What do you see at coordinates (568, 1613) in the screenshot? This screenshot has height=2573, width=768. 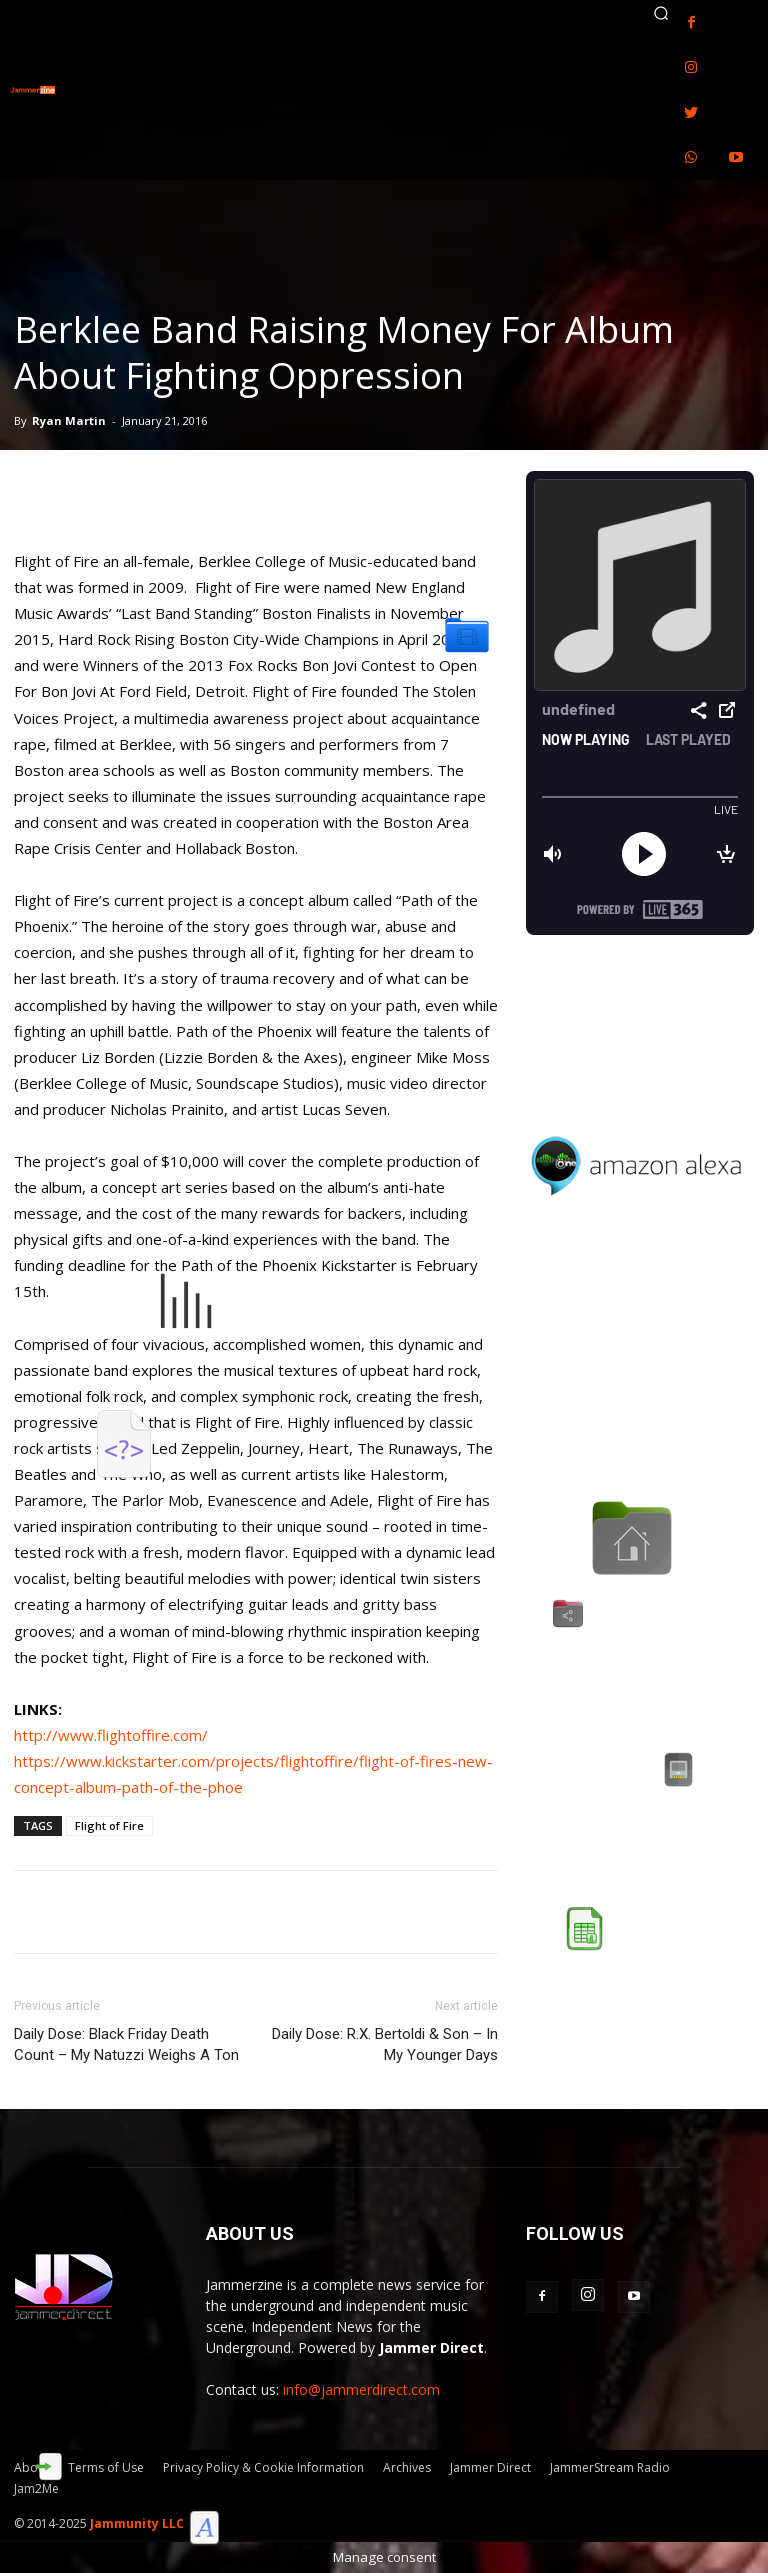 I see `open your public shared folder` at bounding box center [568, 1613].